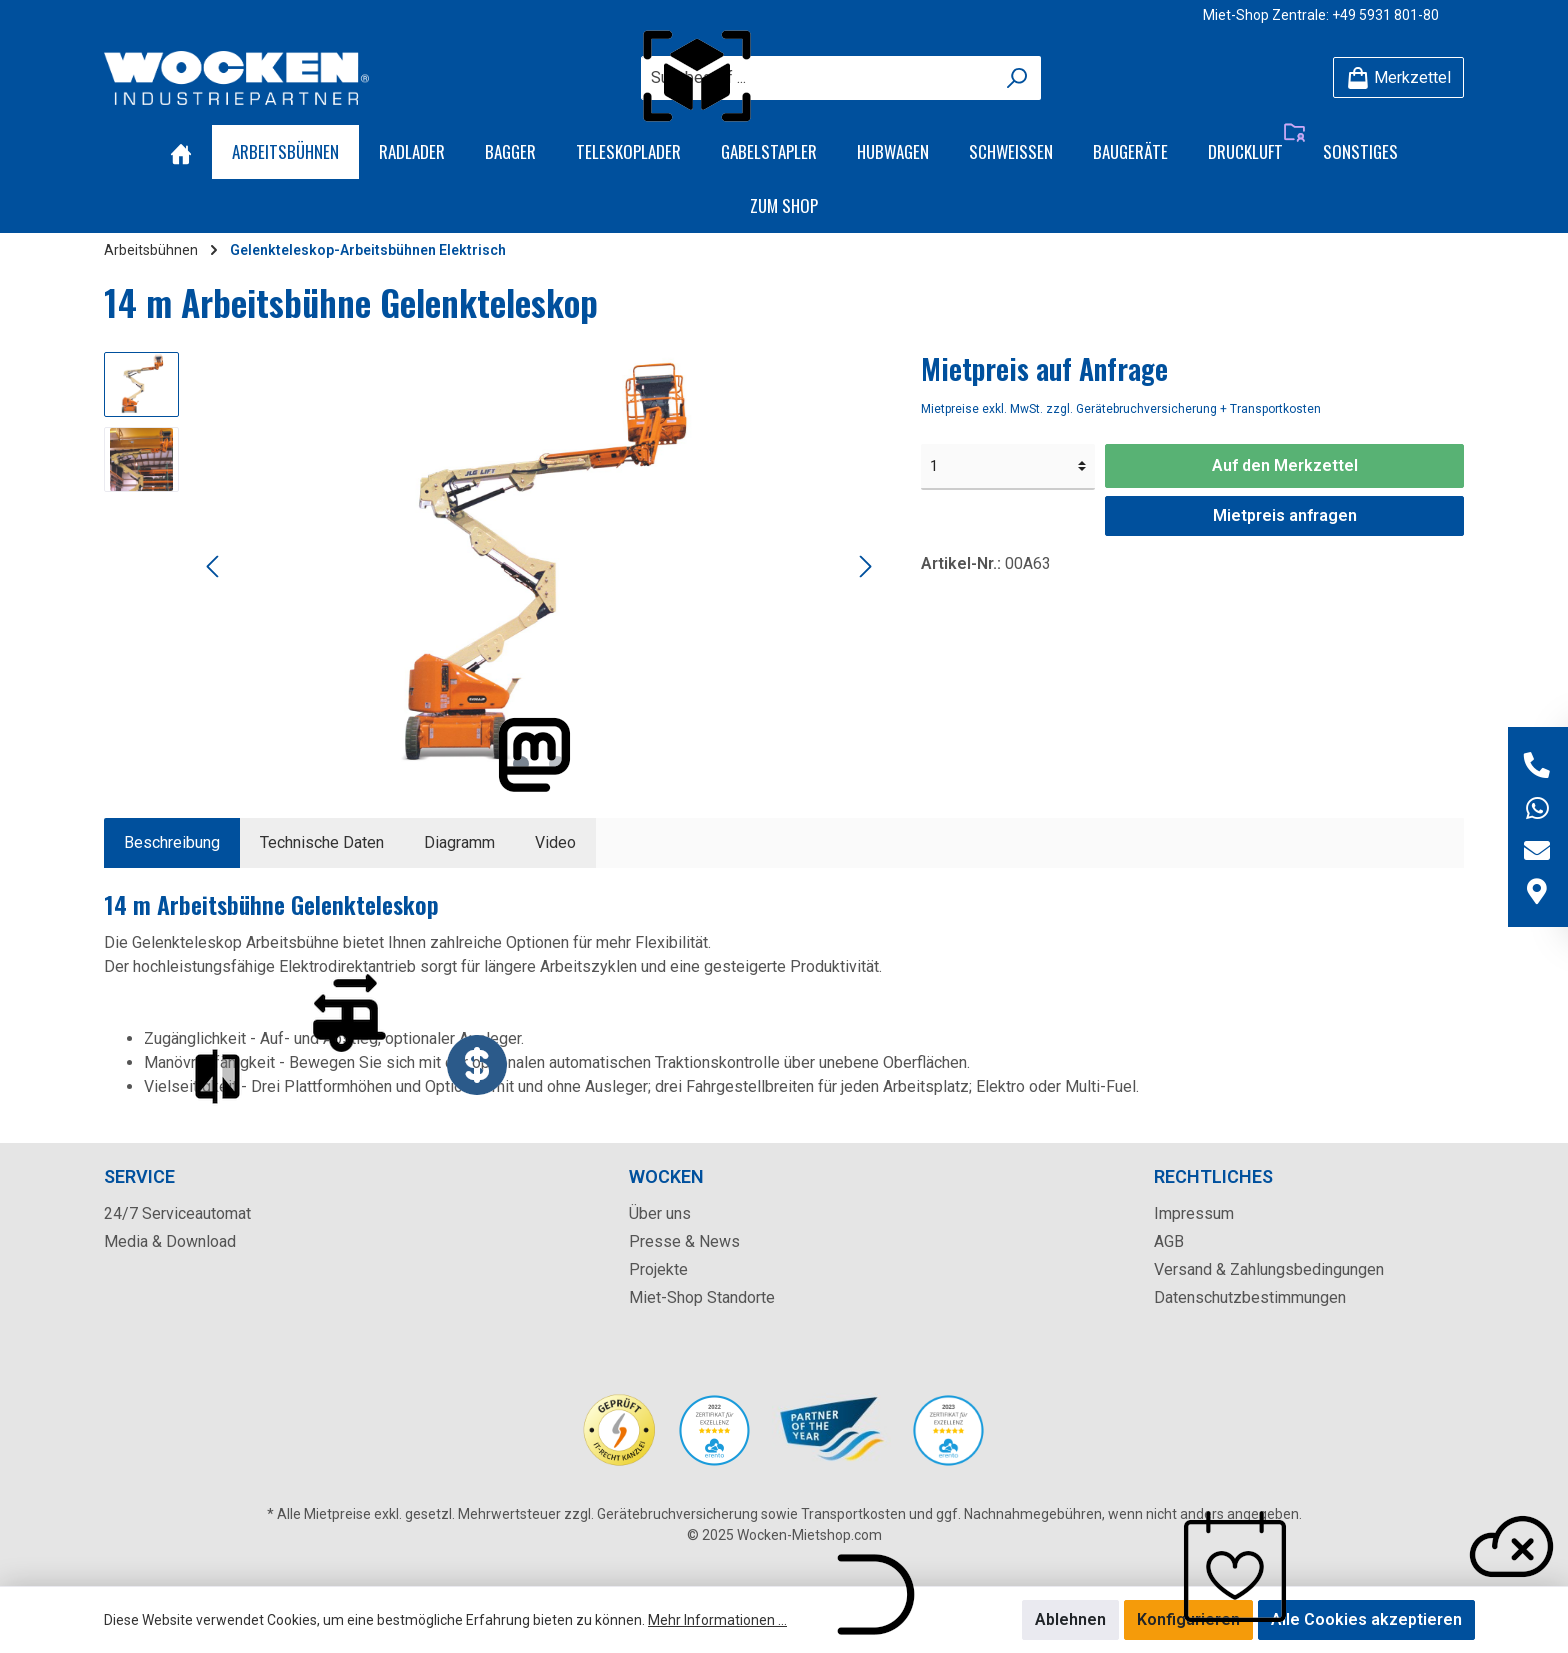  I want to click on compare two images side by side, so click(217, 1076).